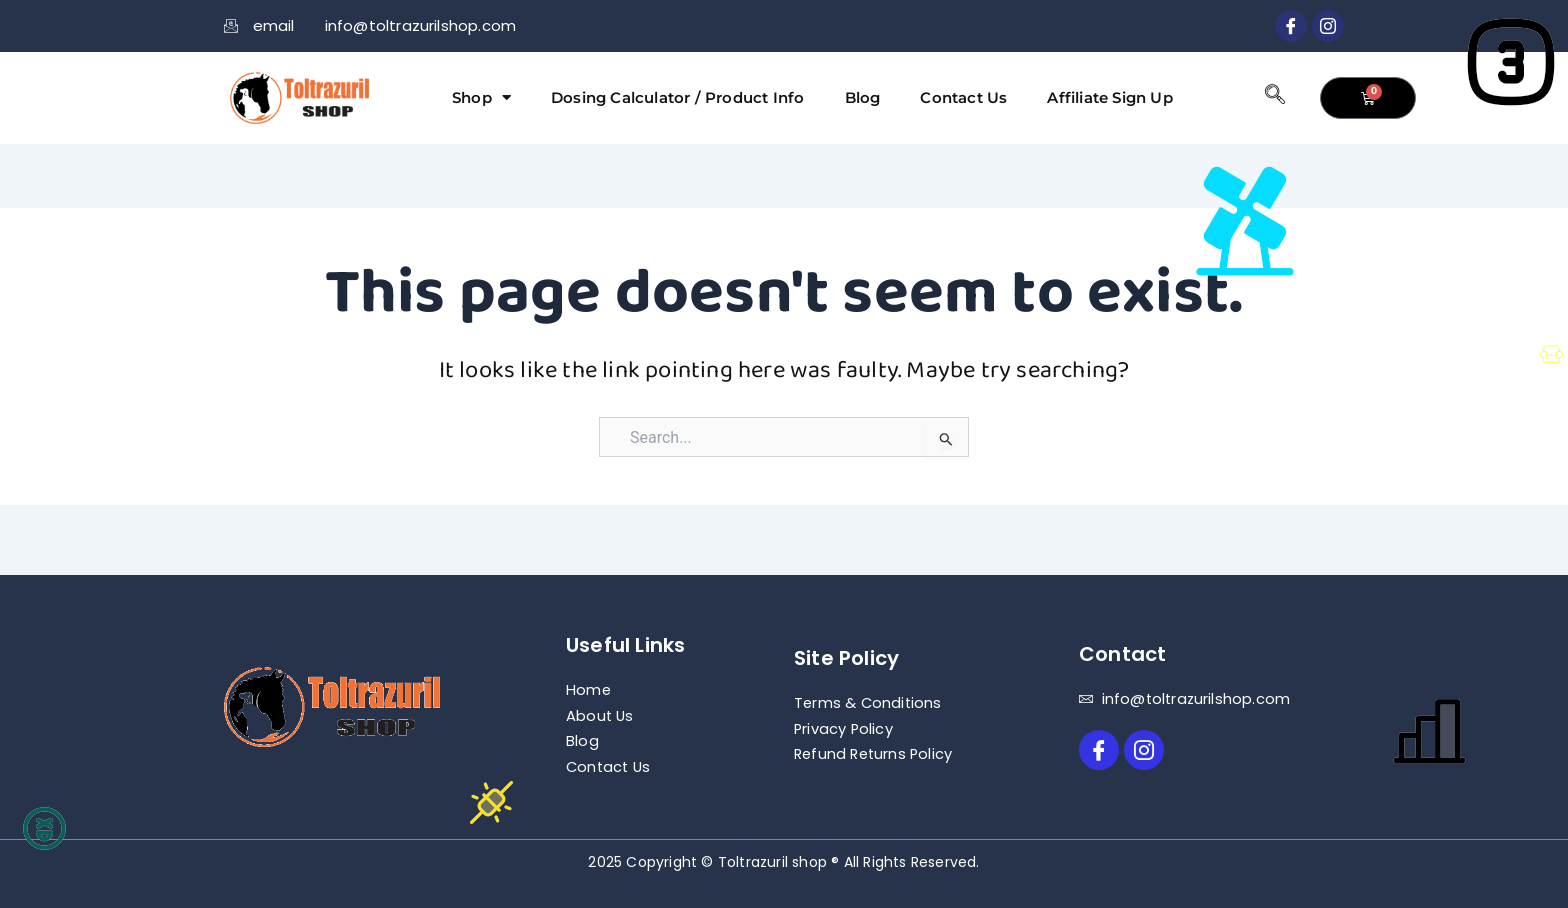 This screenshot has width=1568, height=908. I want to click on view analytics or statistics, so click(1429, 732).